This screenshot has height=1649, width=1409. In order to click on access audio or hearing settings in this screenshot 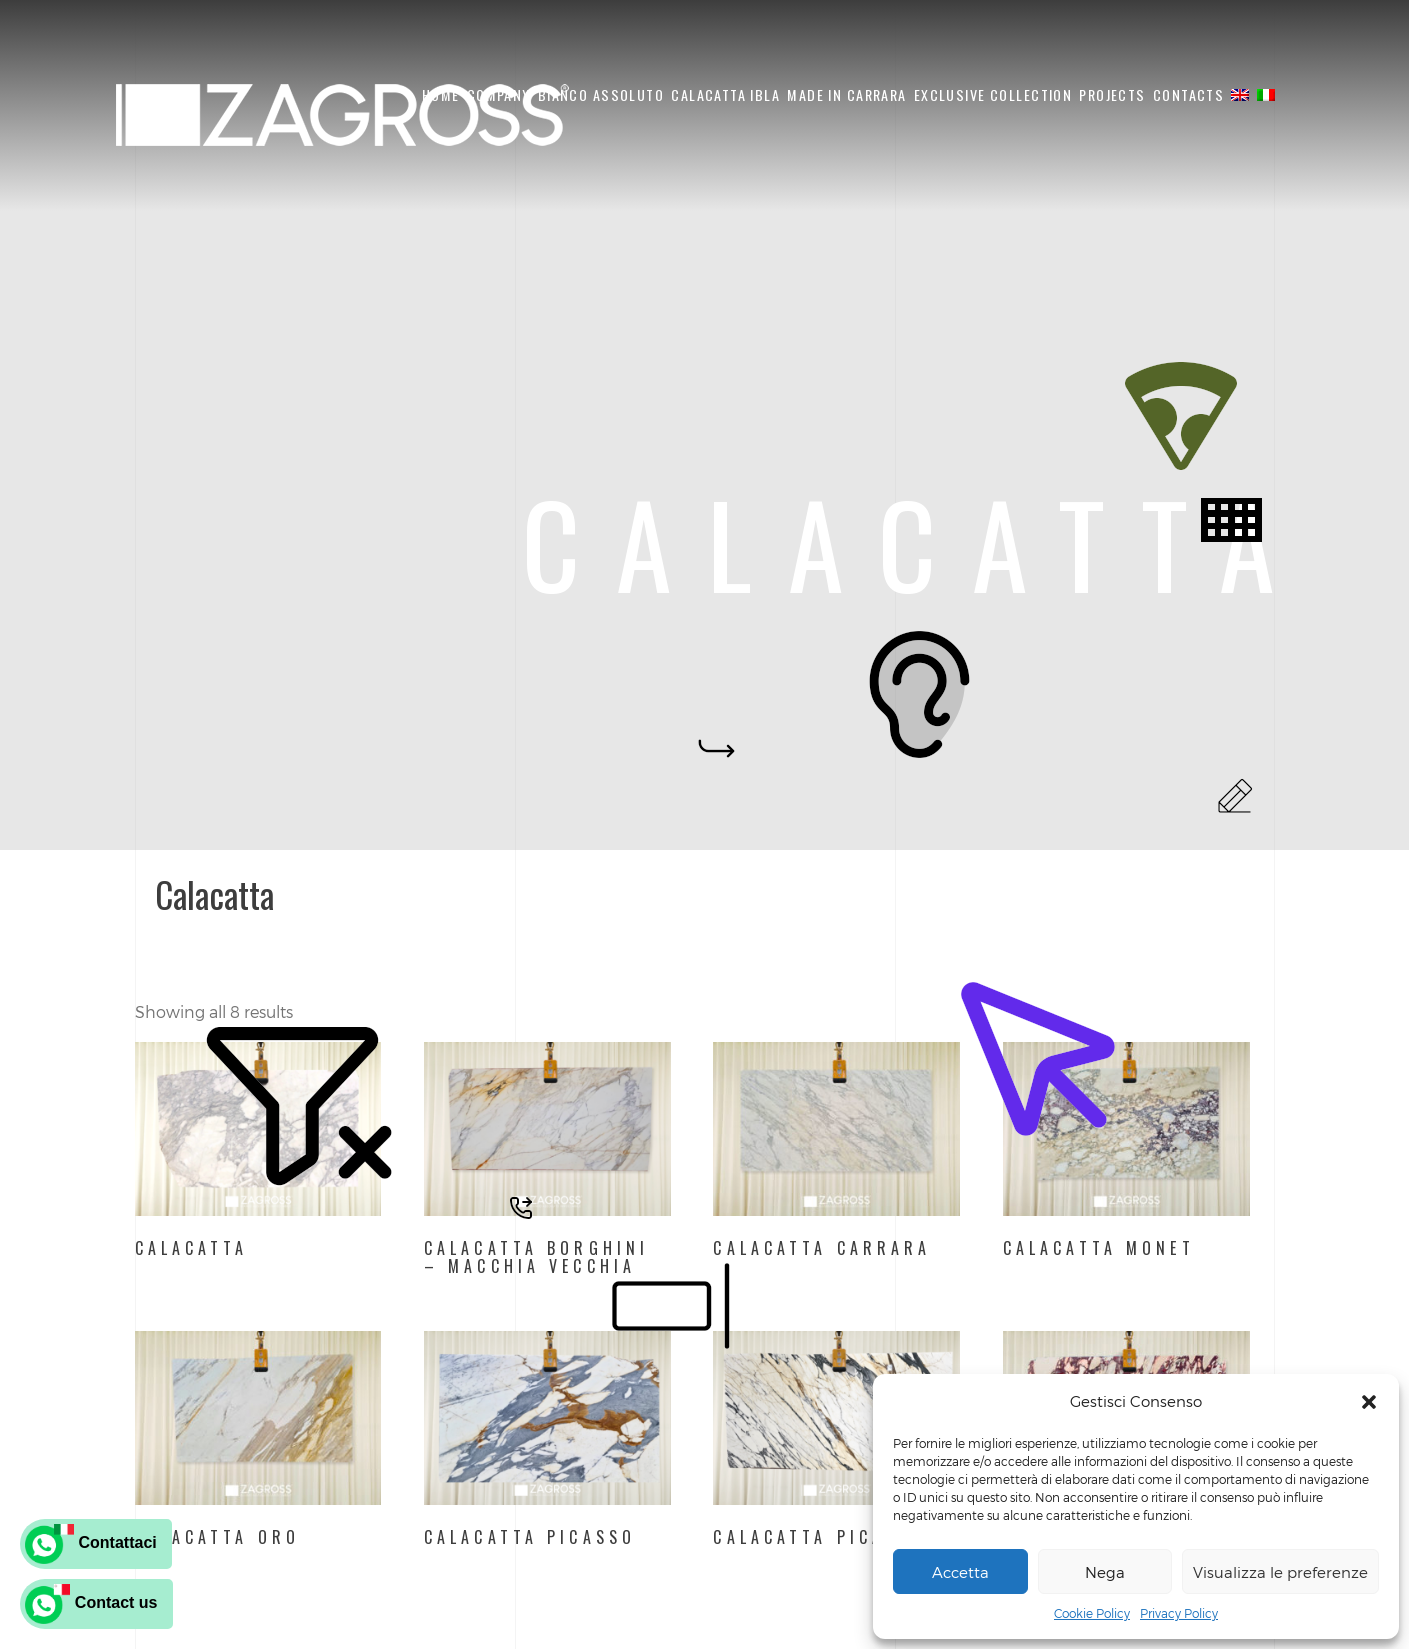, I will do `click(919, 694)`.